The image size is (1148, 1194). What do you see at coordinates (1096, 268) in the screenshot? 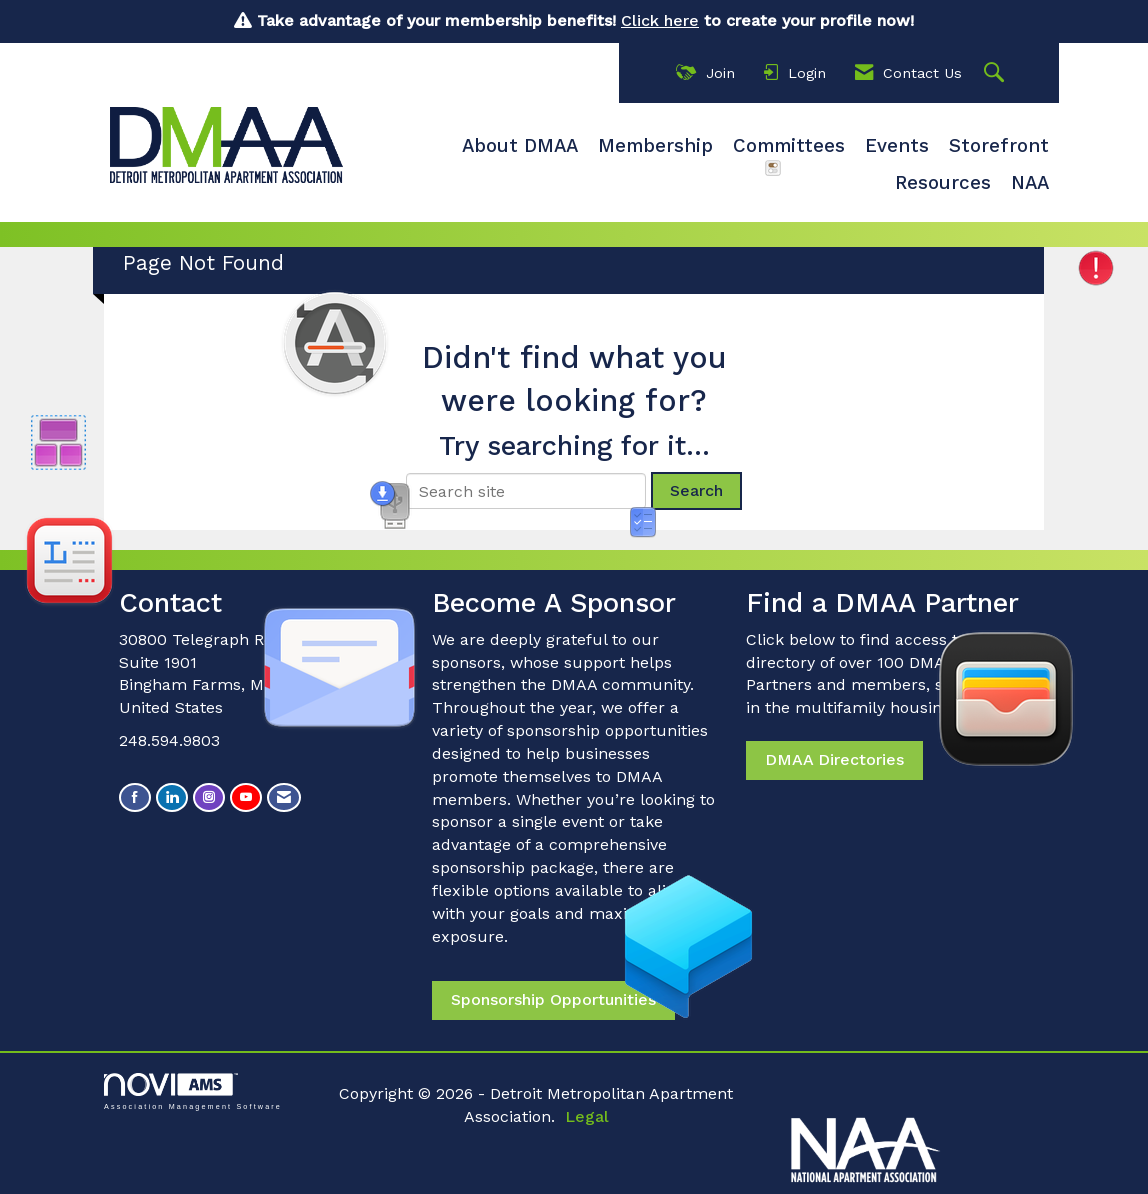
I see `indicates an application error or crash` at bounding box center [1096, 268].